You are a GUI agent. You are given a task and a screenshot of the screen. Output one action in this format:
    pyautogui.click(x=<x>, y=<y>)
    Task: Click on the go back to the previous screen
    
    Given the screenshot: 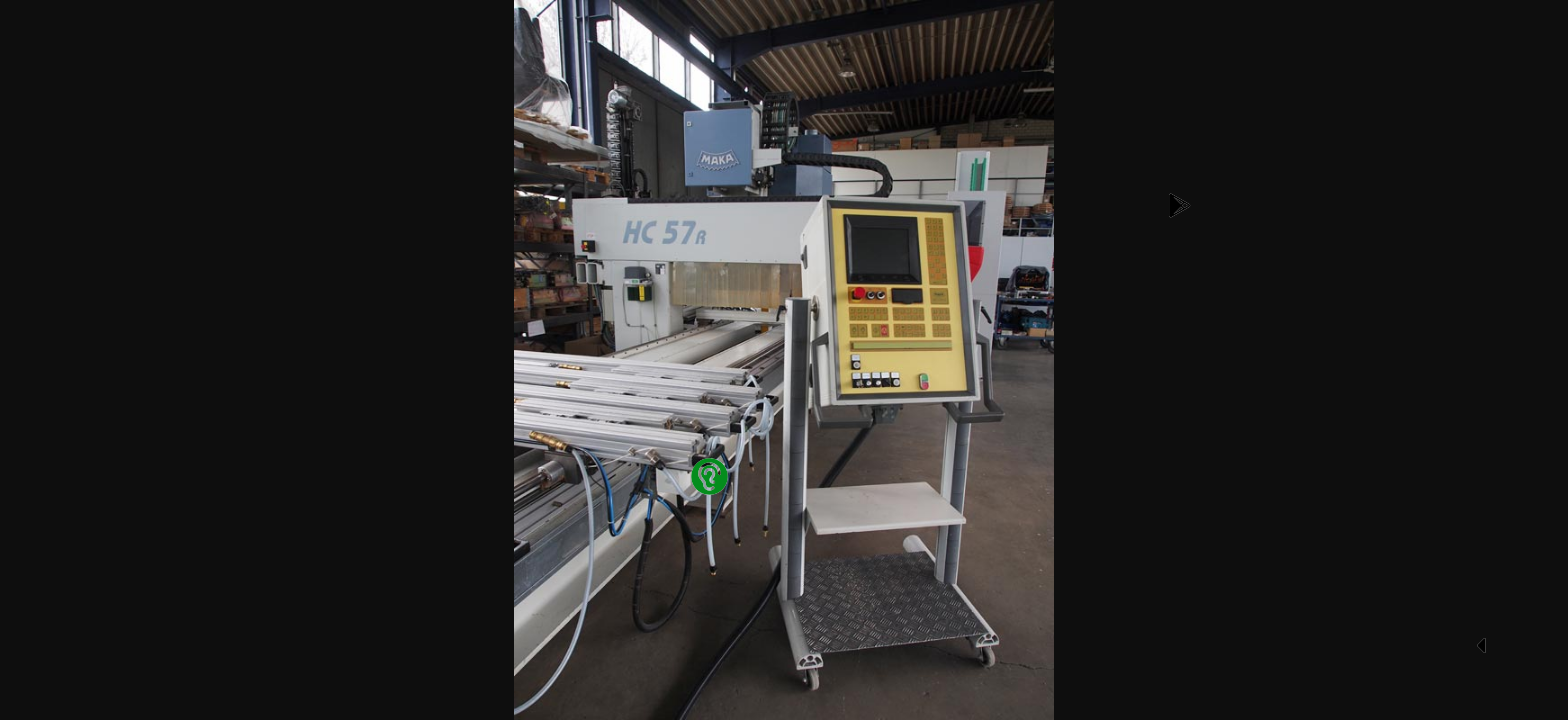 What is the action you would take?
    pyautogui.click(x=1482, y=645)
    